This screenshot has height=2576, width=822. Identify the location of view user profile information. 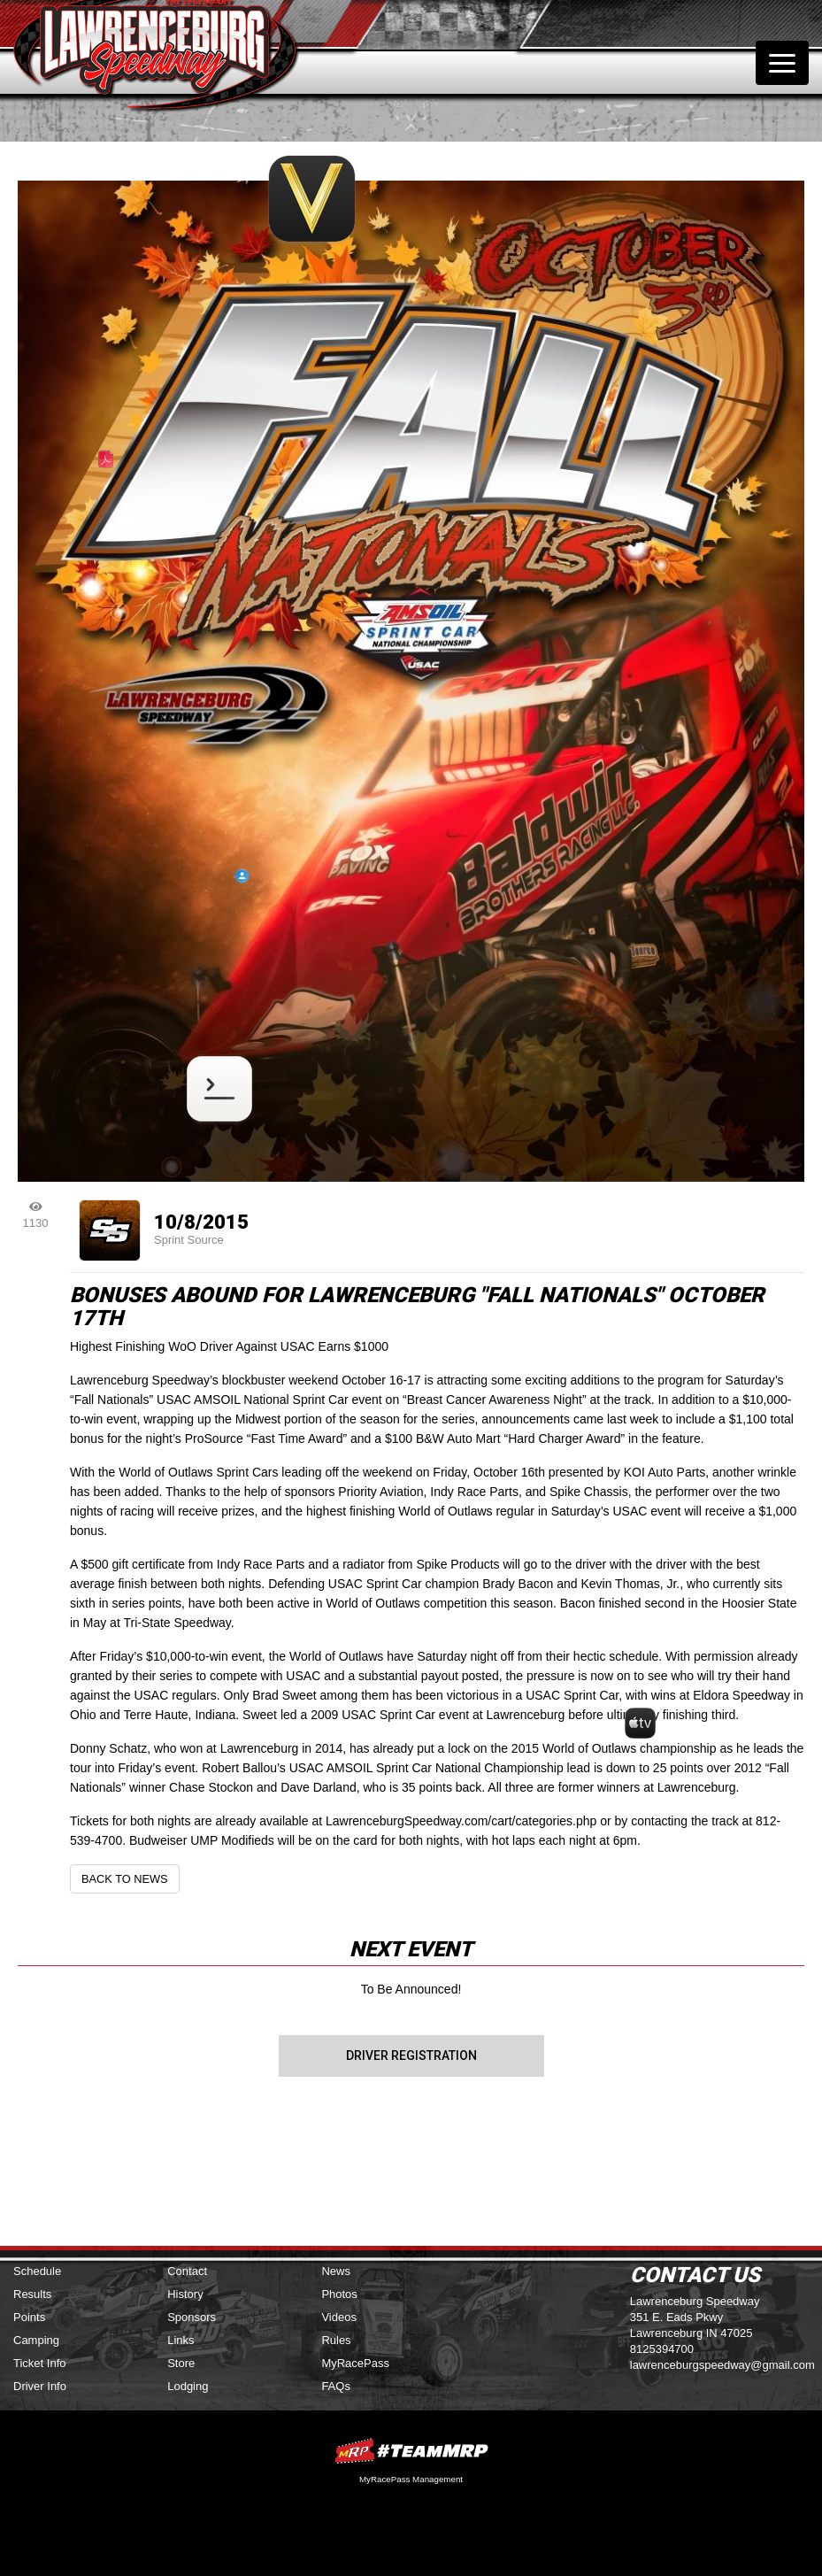
(242, 875).